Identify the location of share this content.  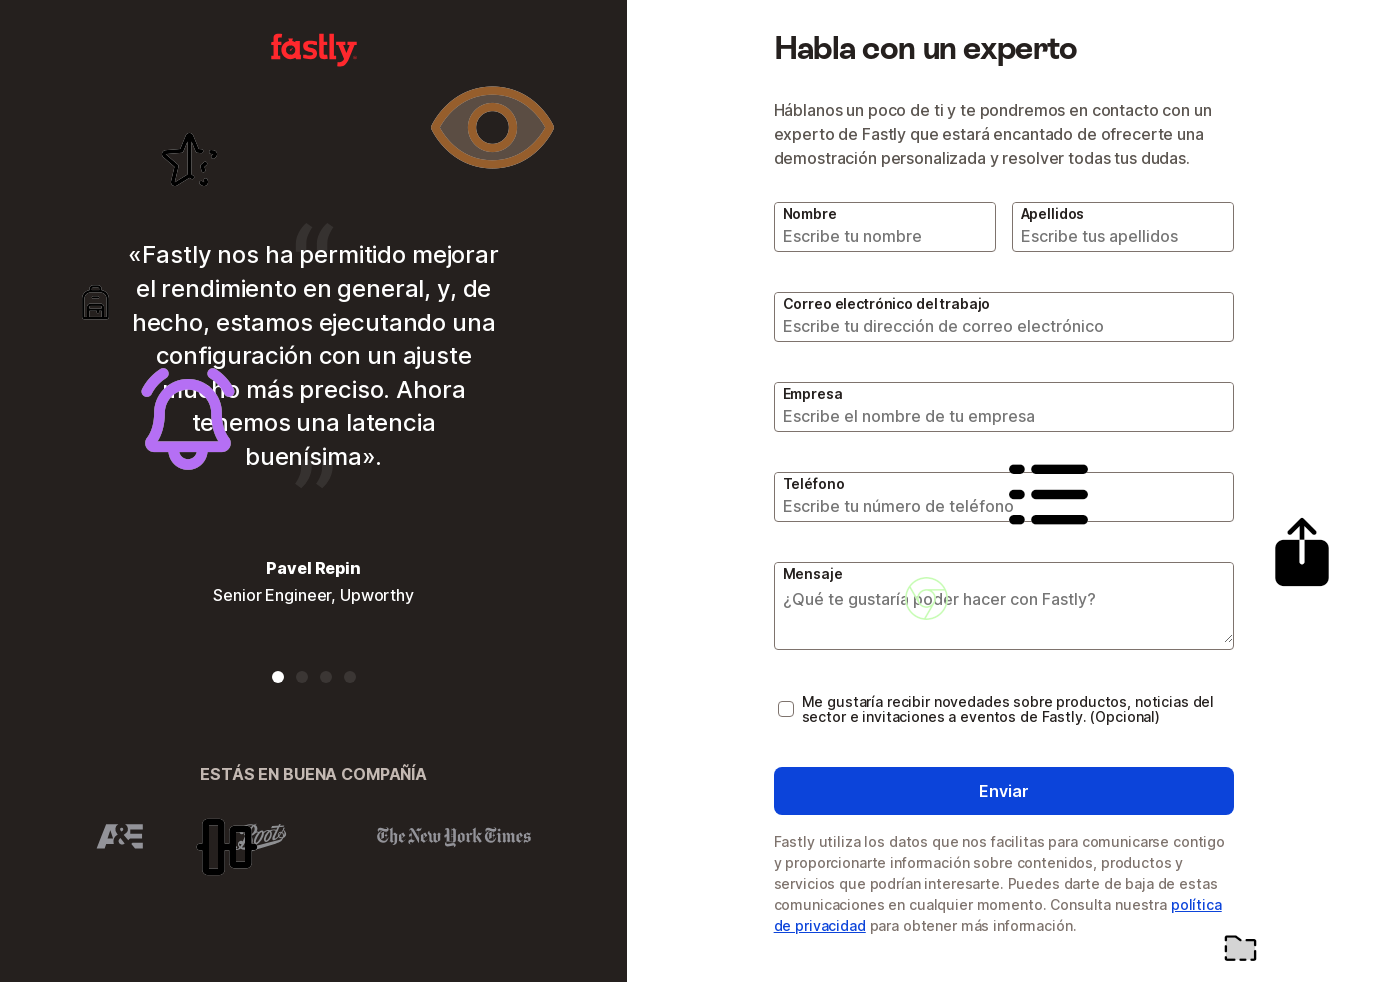
(1302, 552).